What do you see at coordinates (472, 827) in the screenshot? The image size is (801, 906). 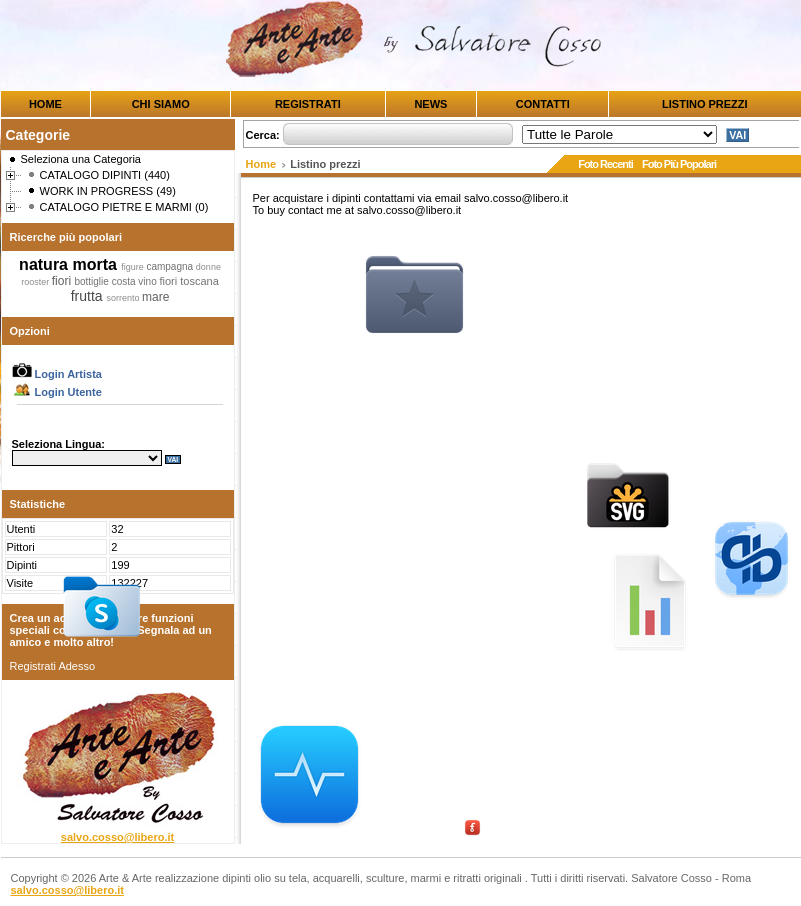 I see `open fritzing electronics design application` at bounding box center [472, 827].